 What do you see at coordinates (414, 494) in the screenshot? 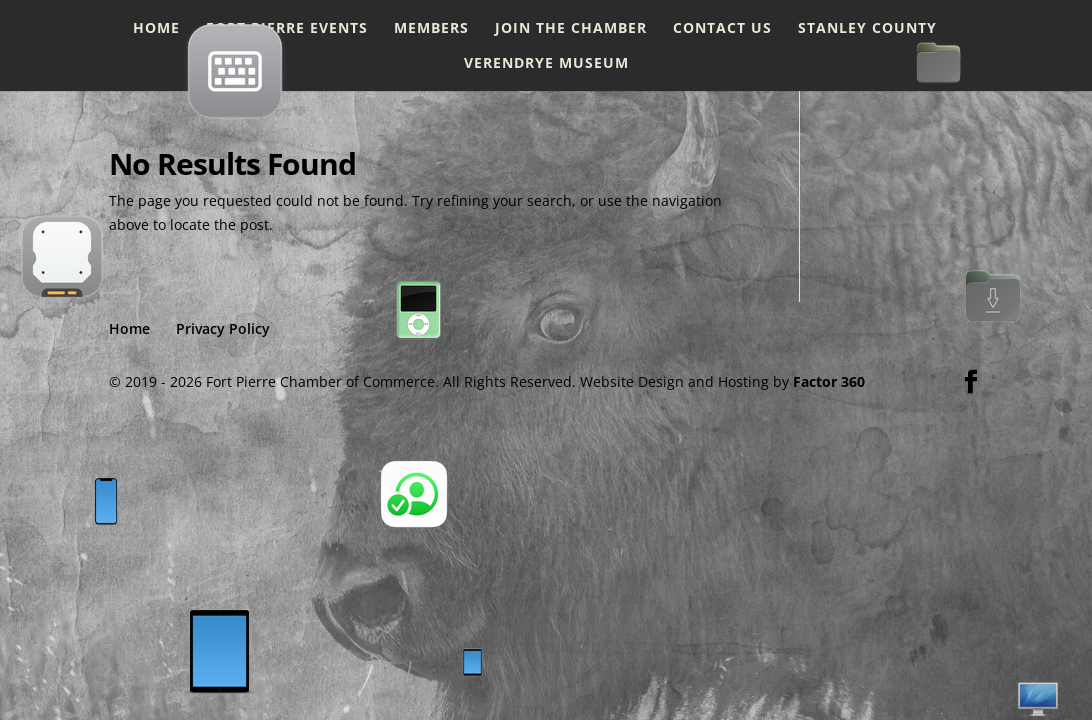
I see `collaboration or screen sharing request approved` at bounding box center [414, 494].